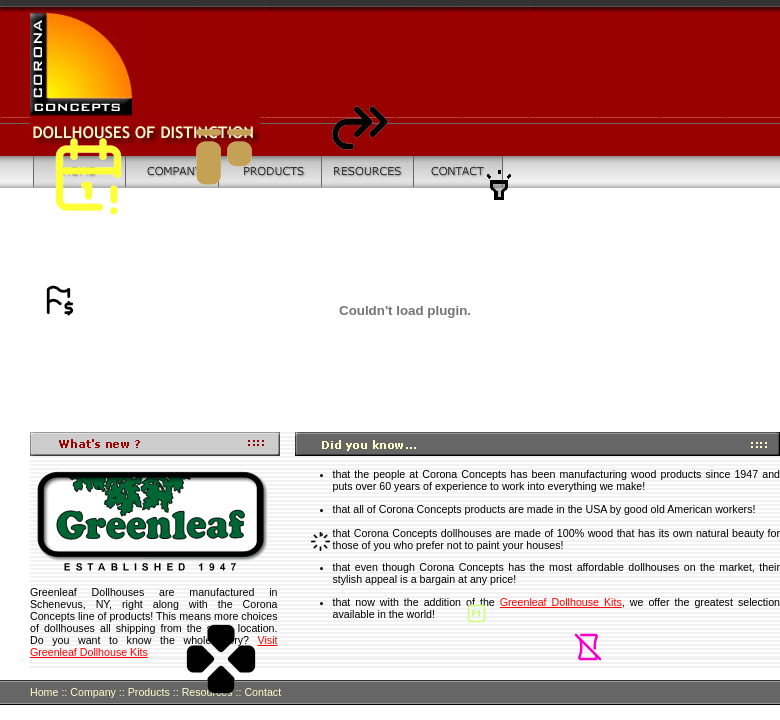 The image size is (780, 720). What do you see at coordinates (360, 128) in the screenshot?
I see `forward or share to multiple recipients` at bounding box center [360, 128].